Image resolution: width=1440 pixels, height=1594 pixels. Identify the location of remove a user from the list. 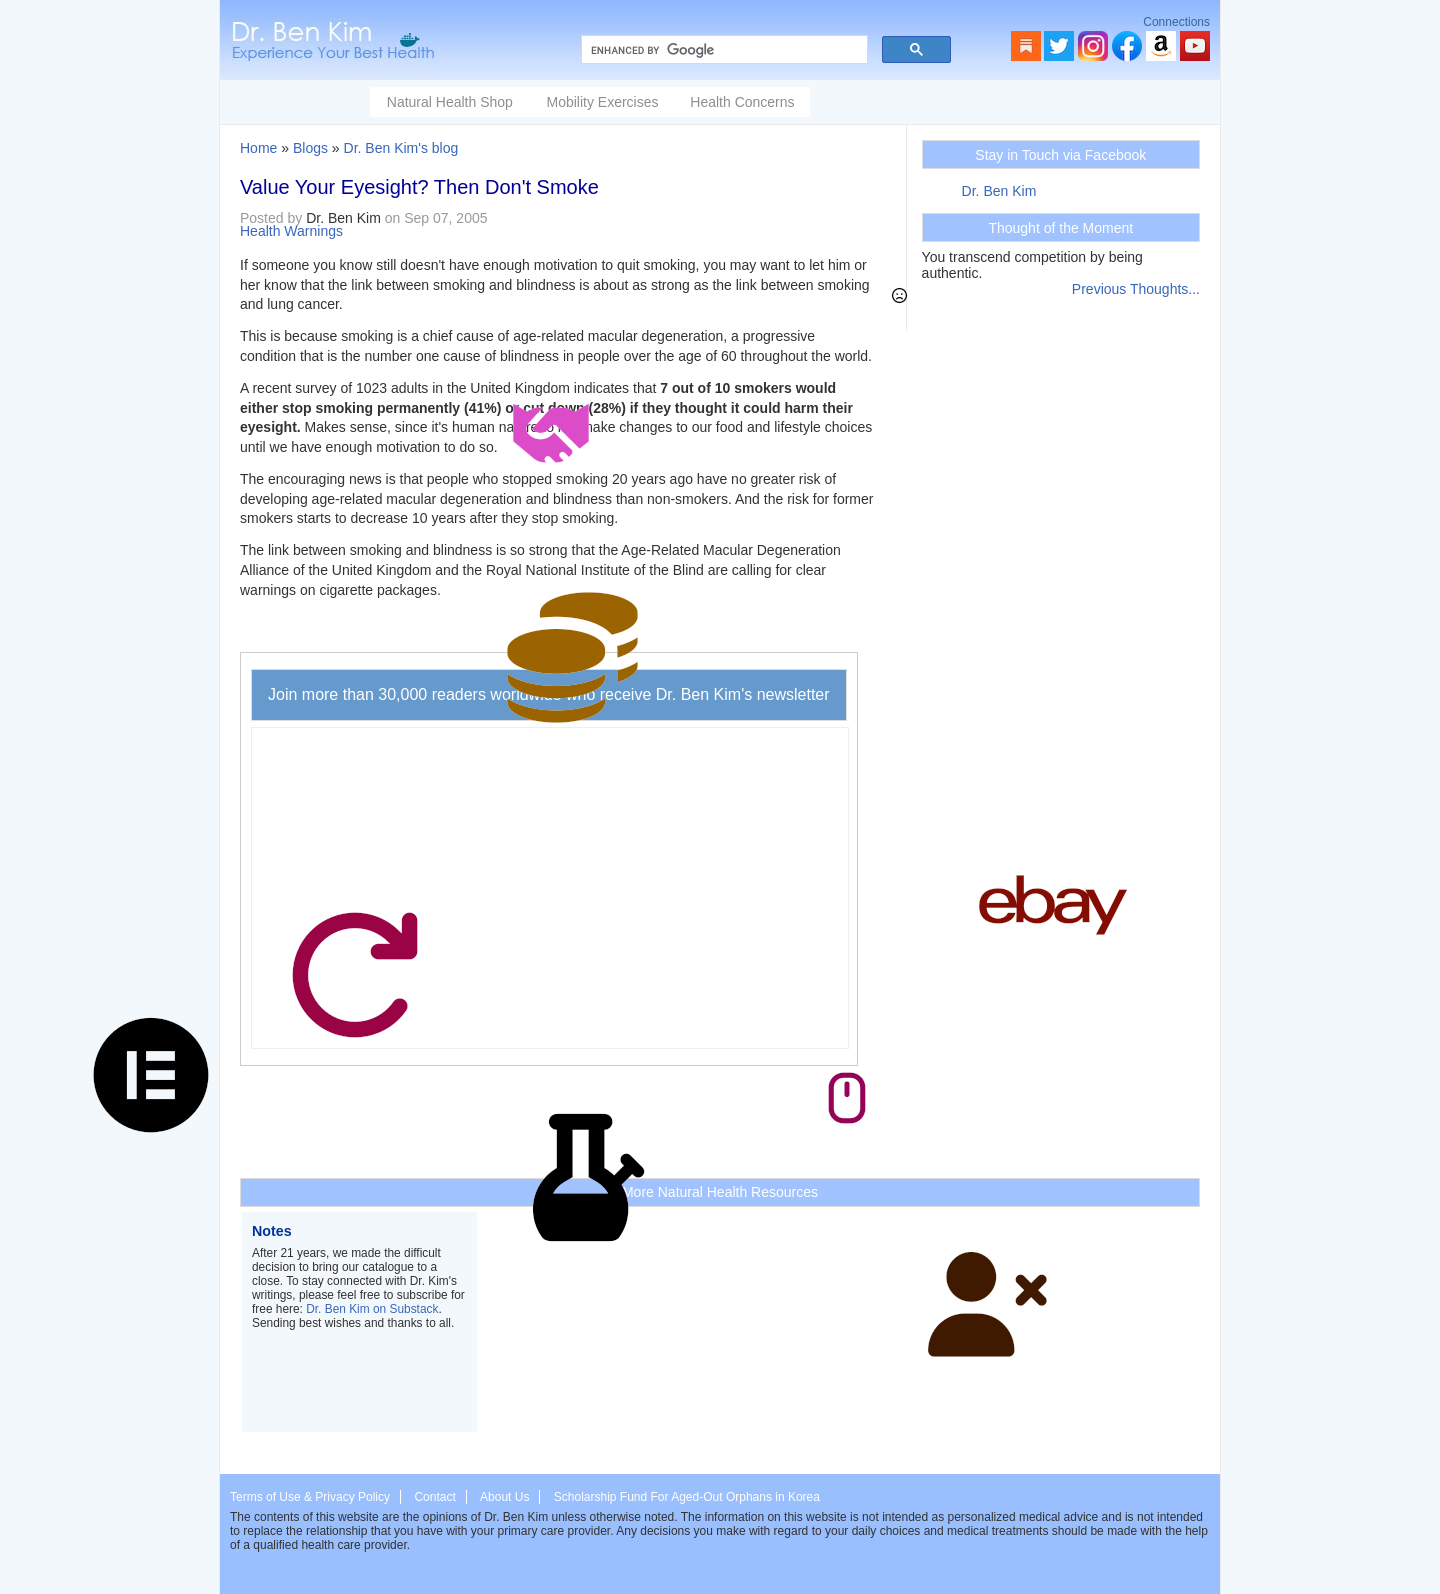
(984, 1303).